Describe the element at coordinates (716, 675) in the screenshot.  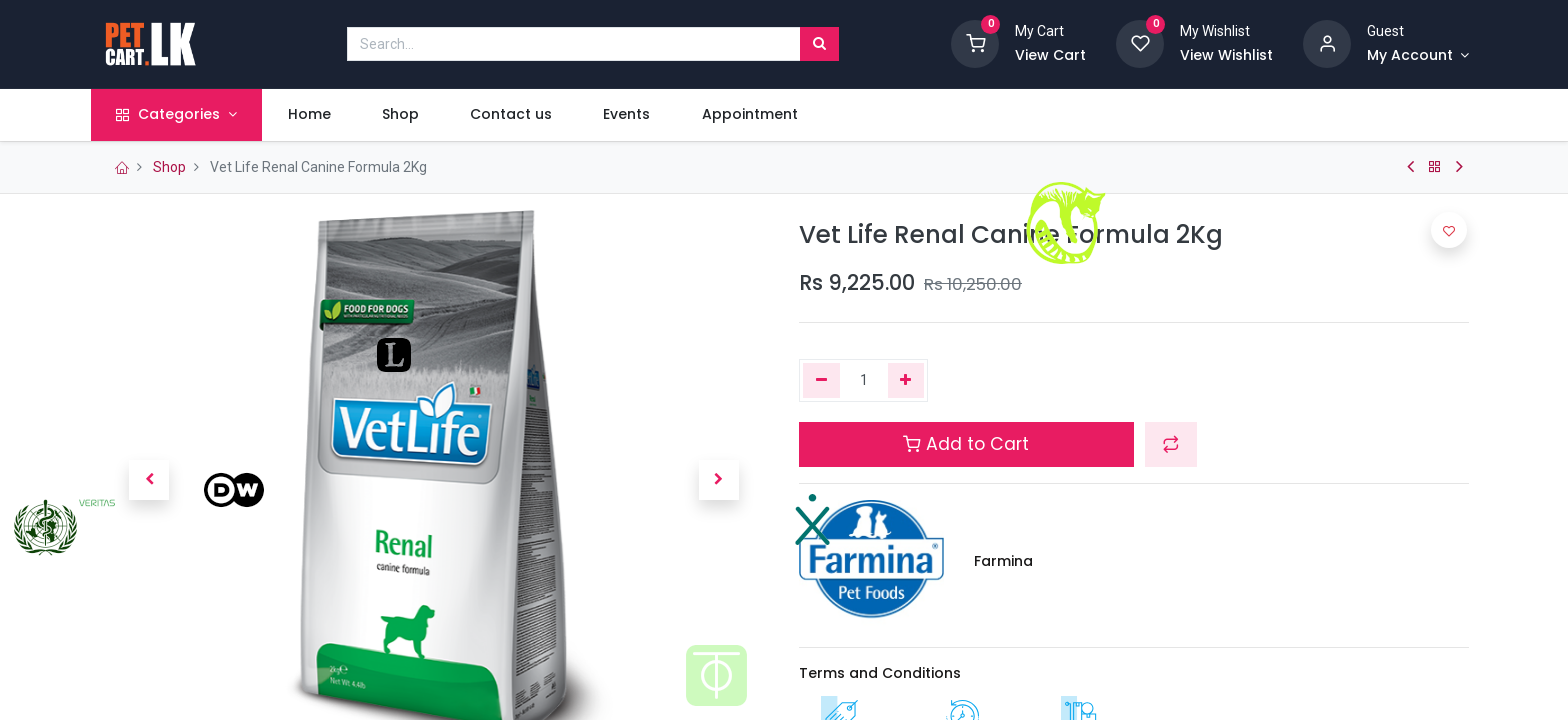
I see `open zerotier network settings` at that location.